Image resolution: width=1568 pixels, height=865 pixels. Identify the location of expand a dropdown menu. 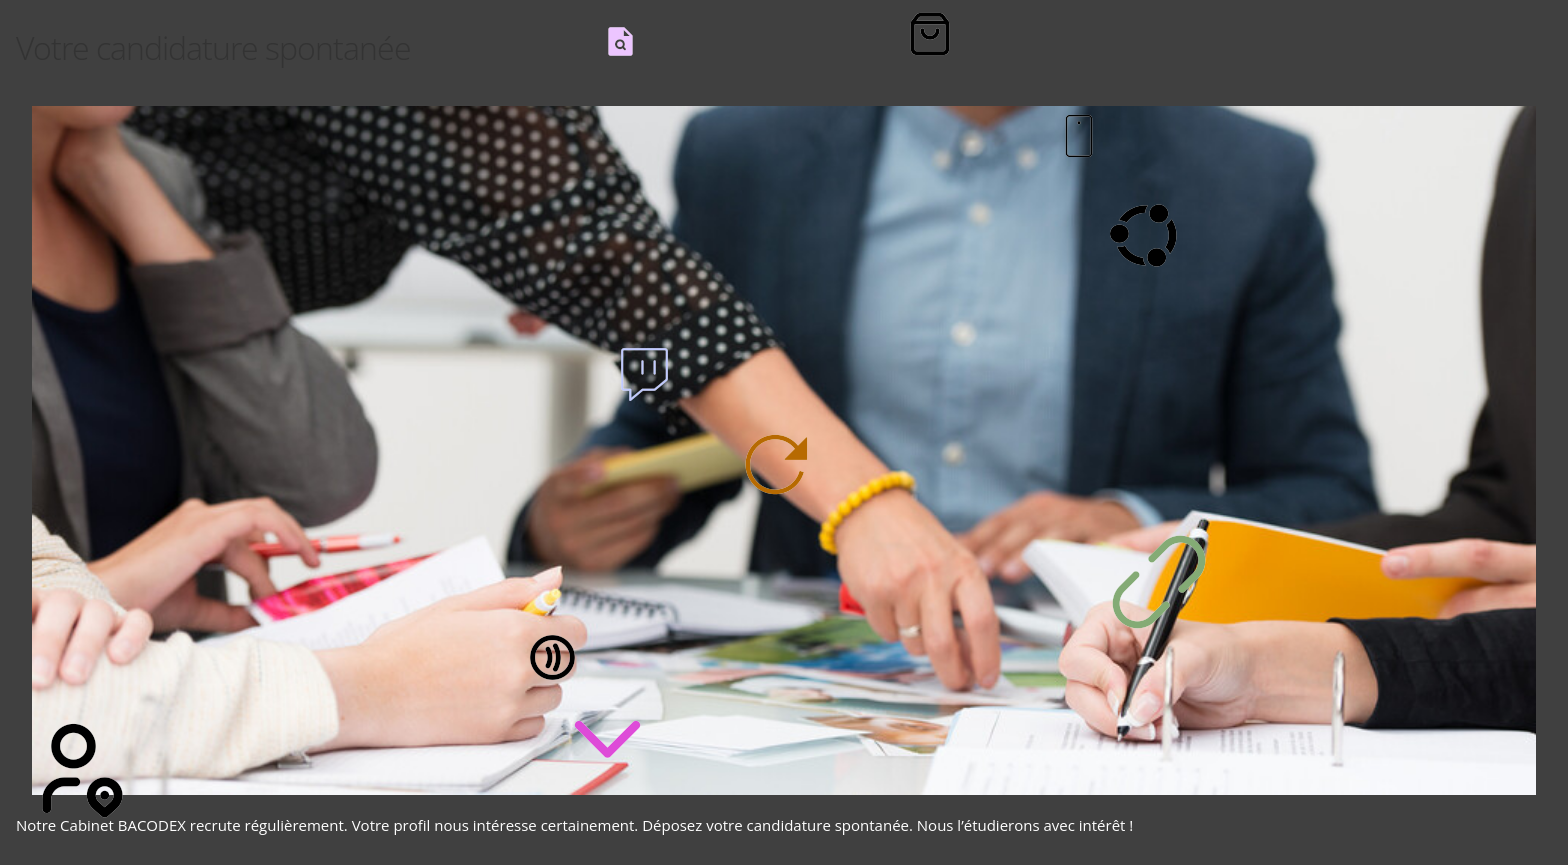
(607, 736).